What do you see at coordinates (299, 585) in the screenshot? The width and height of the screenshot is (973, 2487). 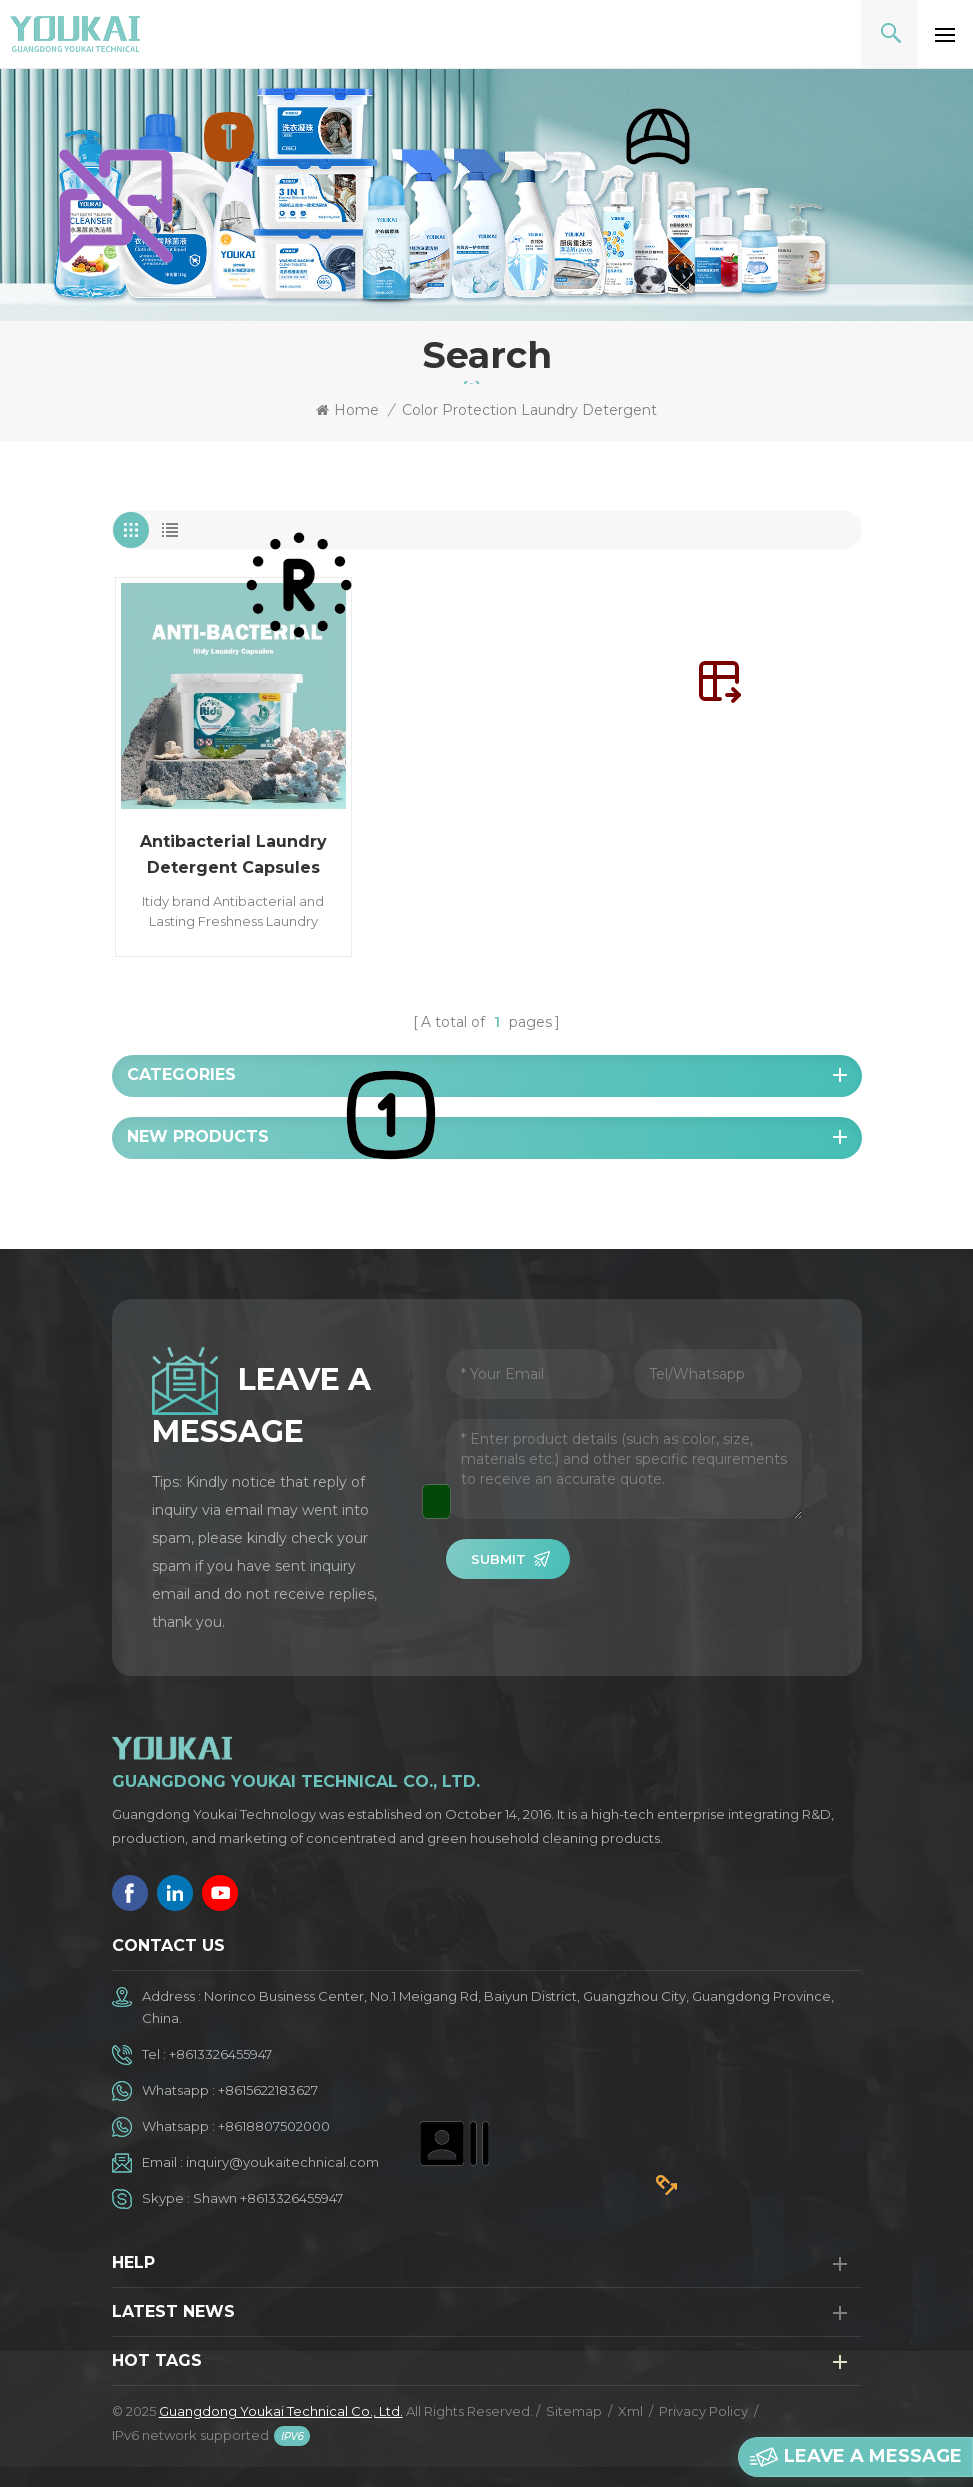 I see `indicates registered trademark or rights reserved` at bounding box center [299, 585].